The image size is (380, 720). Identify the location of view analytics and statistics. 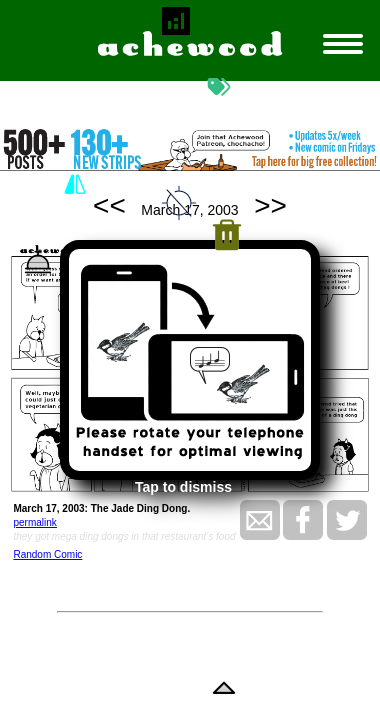
(176, 21).